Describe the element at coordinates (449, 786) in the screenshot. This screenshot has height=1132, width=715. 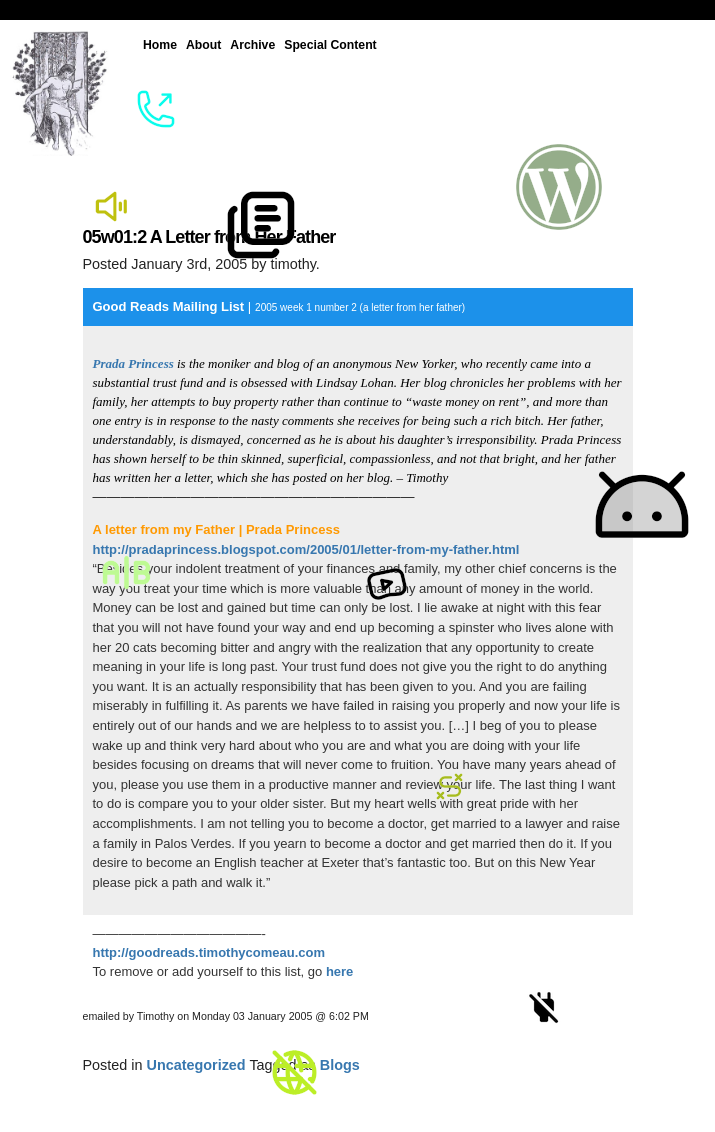
I see `cancel or remove a route` at that location.